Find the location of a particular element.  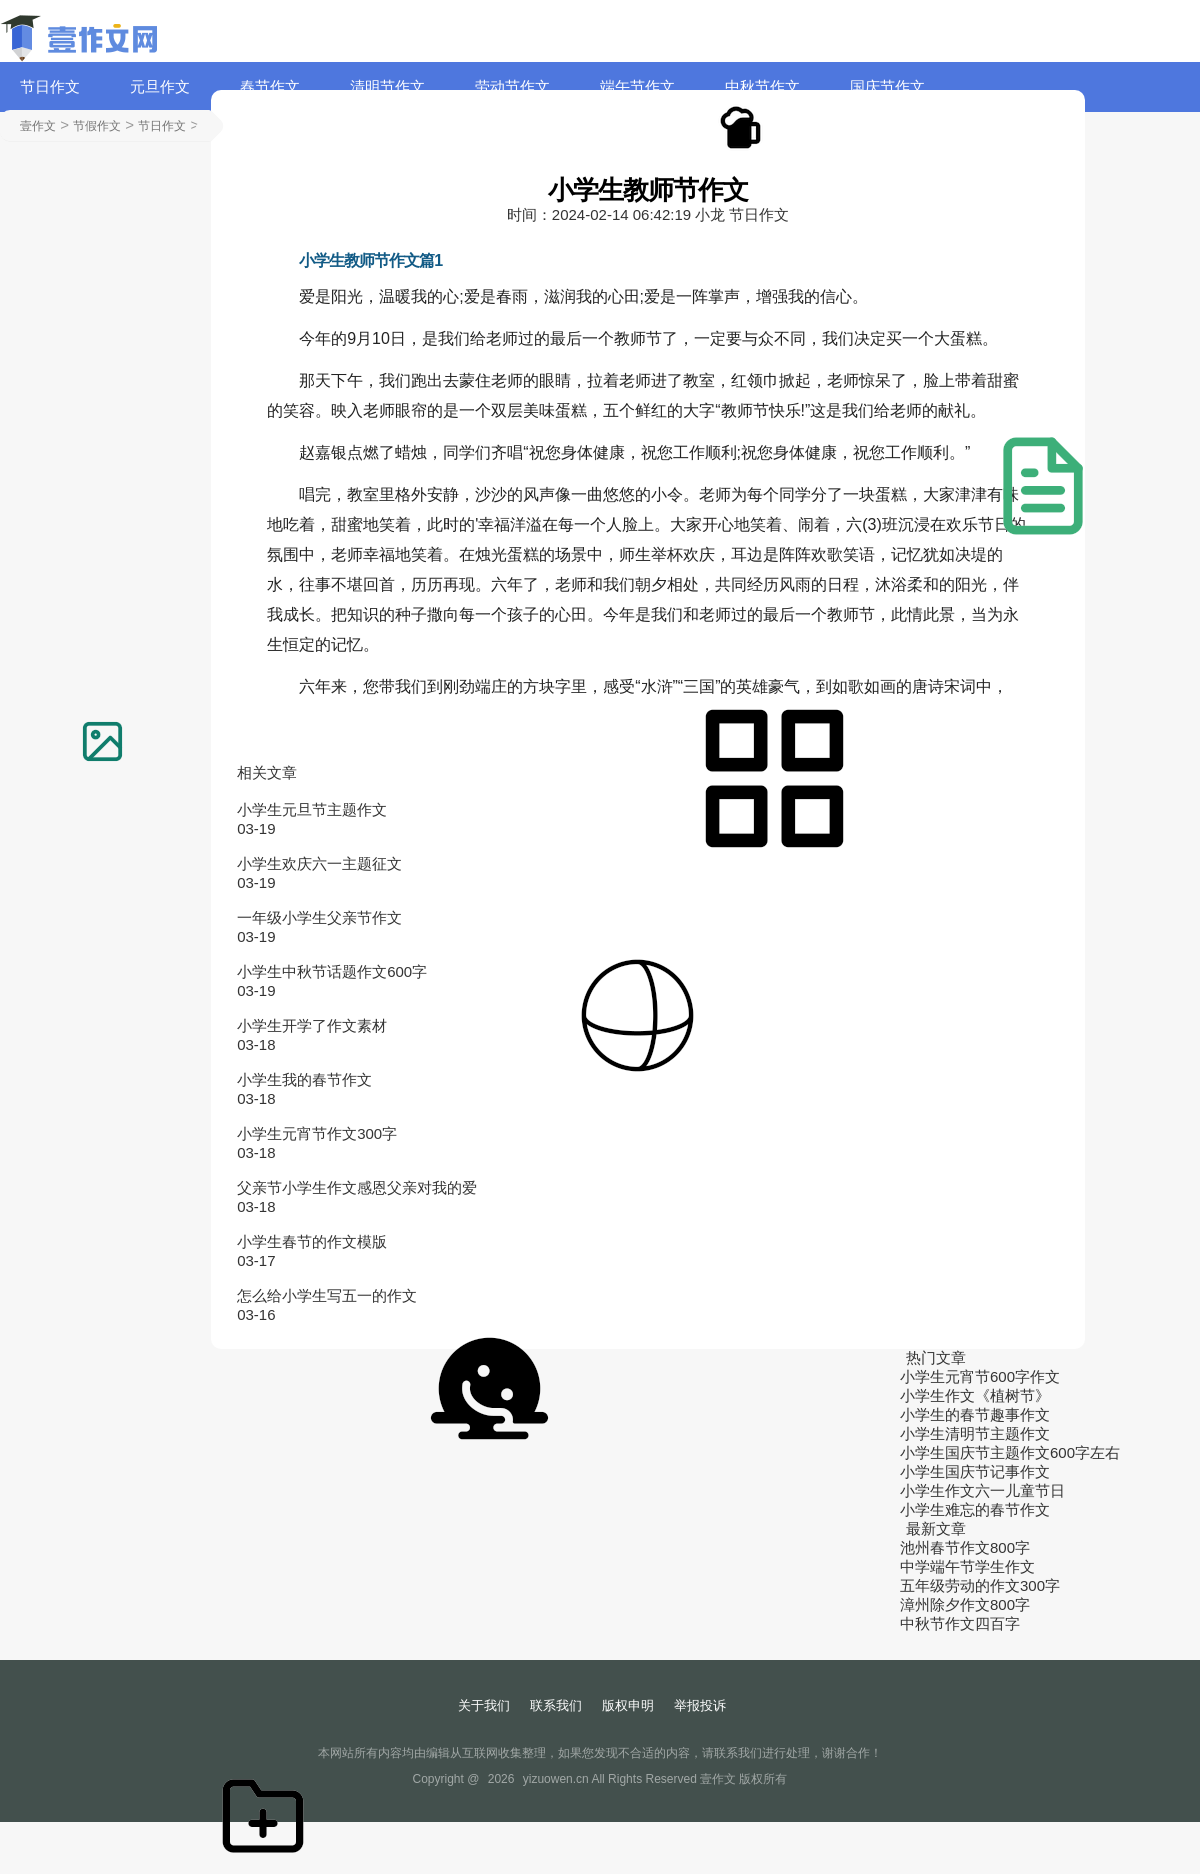

indicates something is overwhelmed or struggling is located at coordinates (489, 1388).